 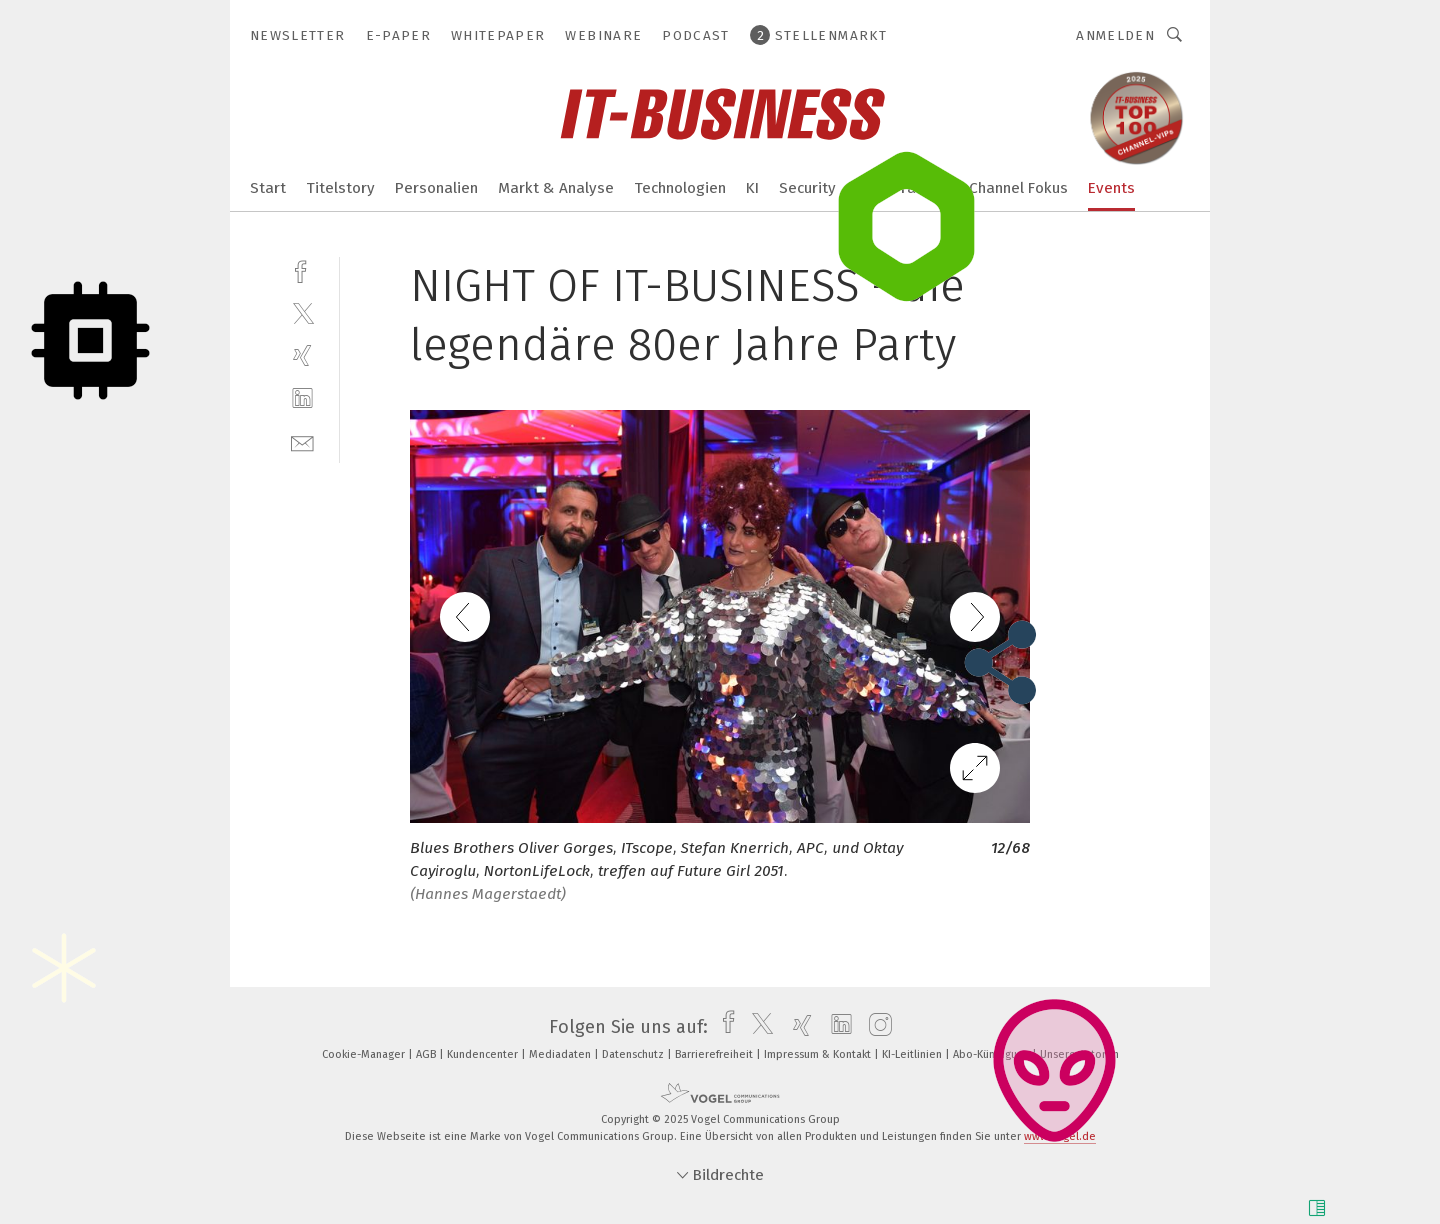 I want to click on view system processor information, so click(x=90, y=340).